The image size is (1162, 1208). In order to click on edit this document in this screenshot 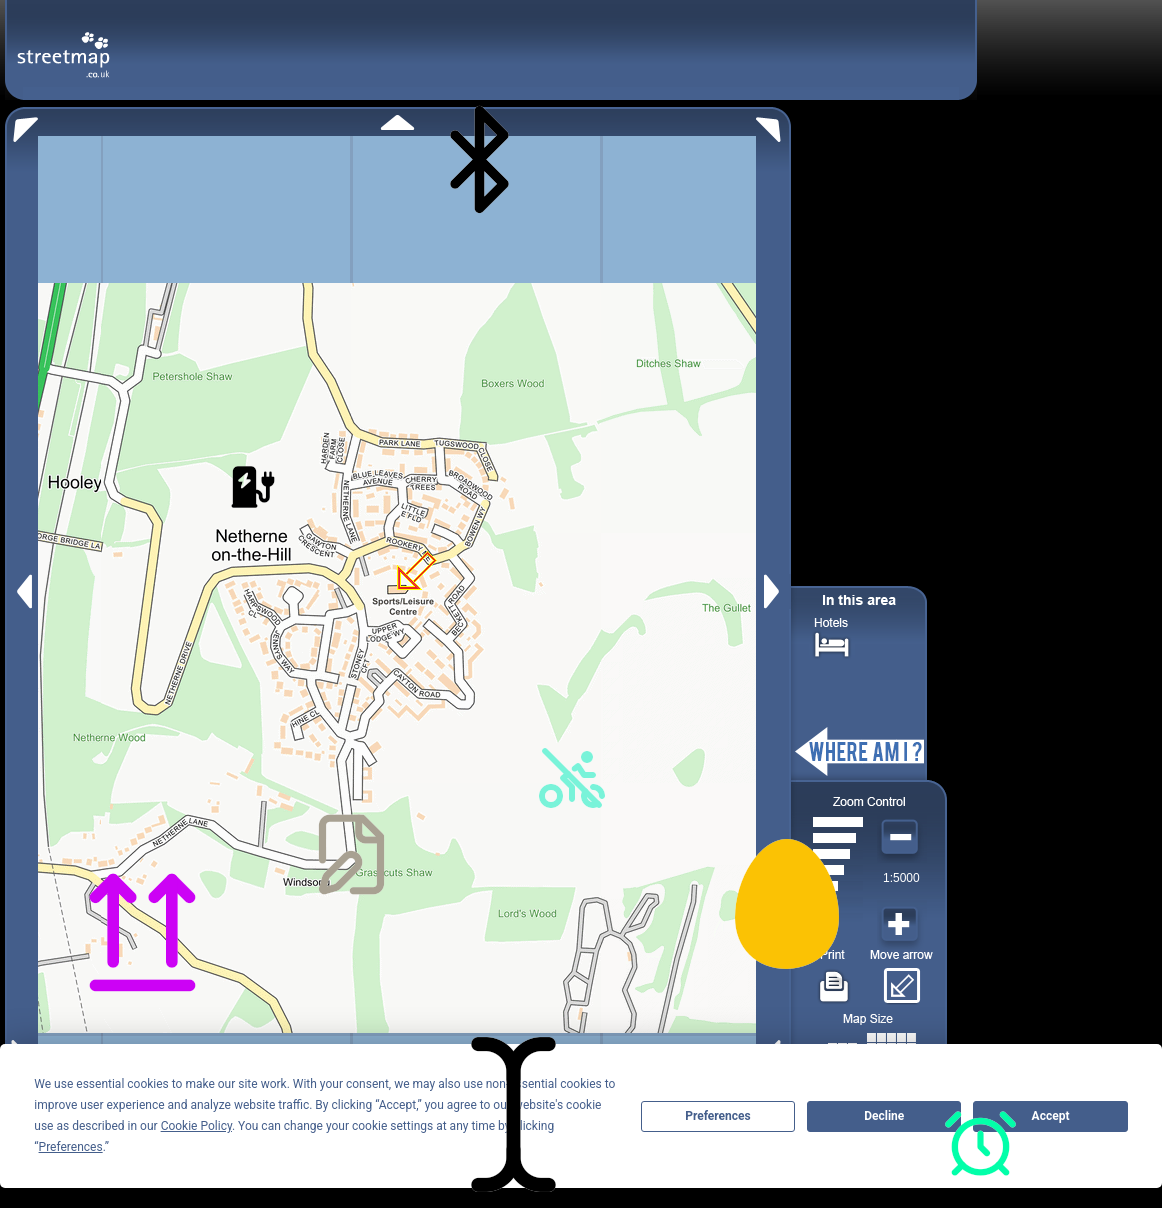, I will do `click(351, 854)`.